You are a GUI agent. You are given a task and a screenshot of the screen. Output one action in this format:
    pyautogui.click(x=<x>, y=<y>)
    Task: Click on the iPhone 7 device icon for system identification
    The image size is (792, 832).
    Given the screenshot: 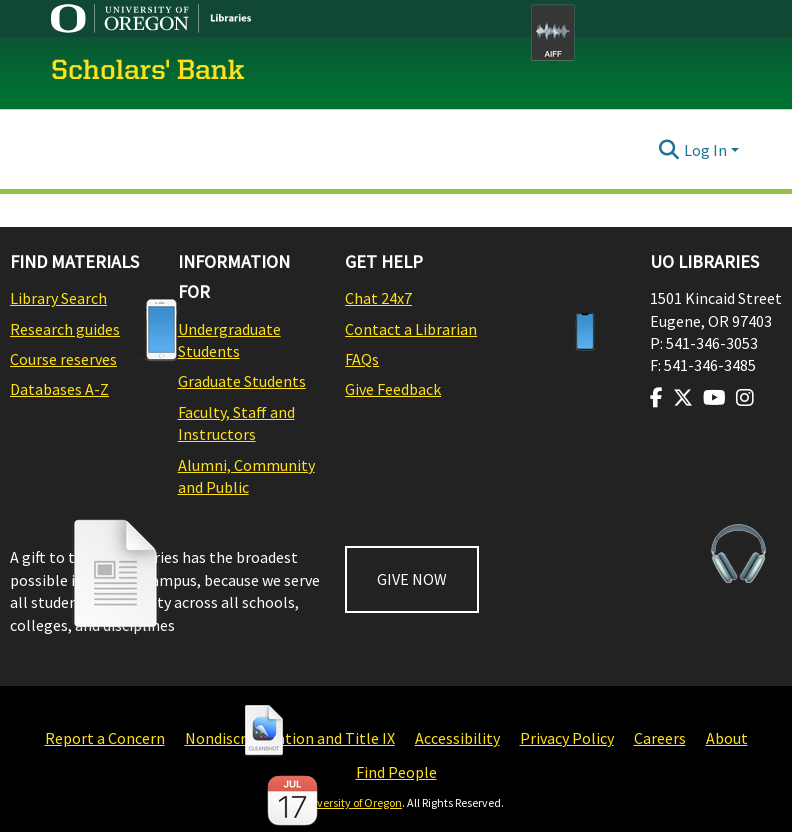 What is the action you would take?
    pyautogui.click(x=161, y=330)
    